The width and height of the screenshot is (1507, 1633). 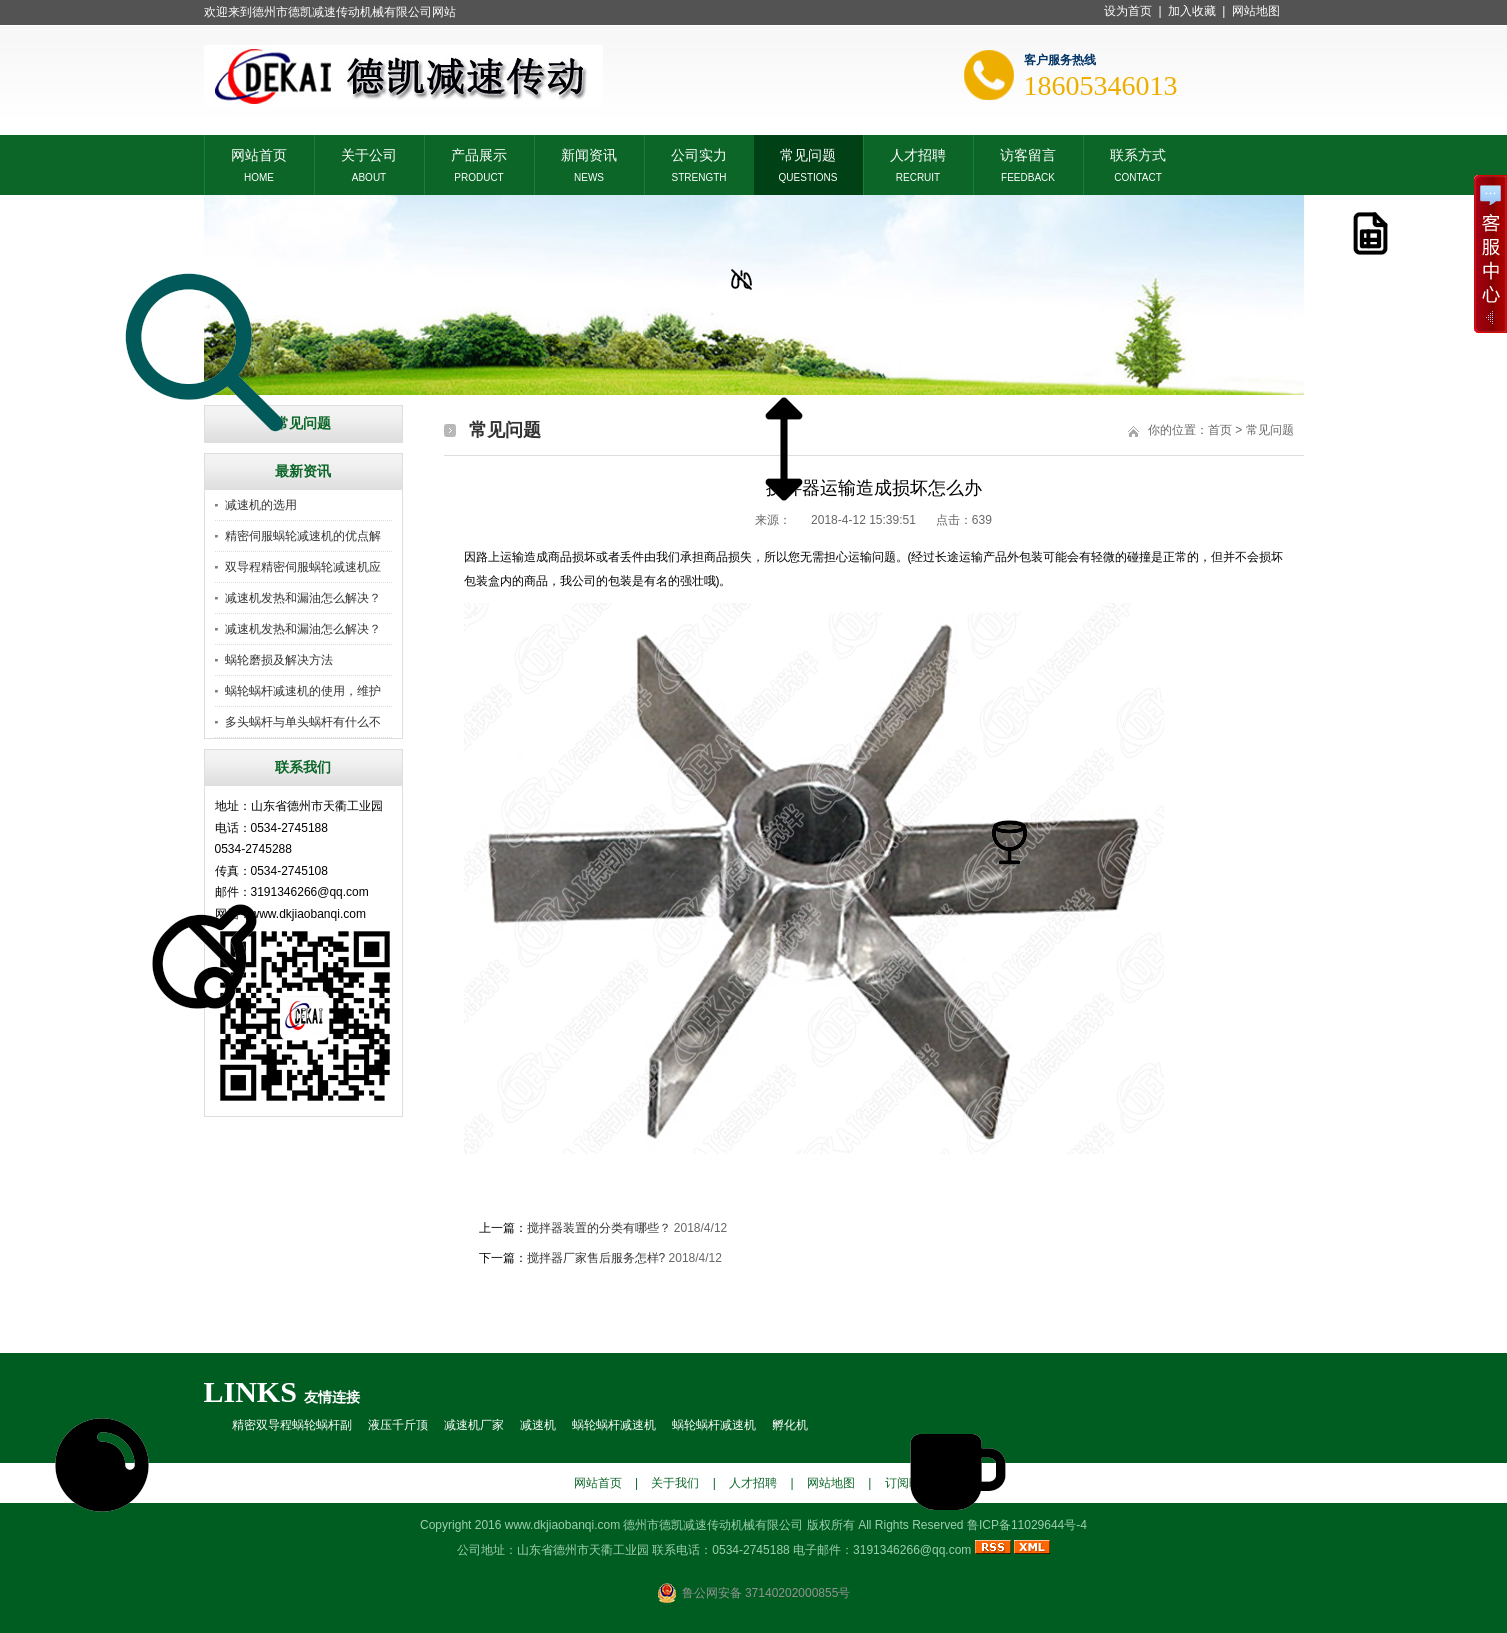 I want to click on access coffee break or break time features, so click(x=958, y=1472).